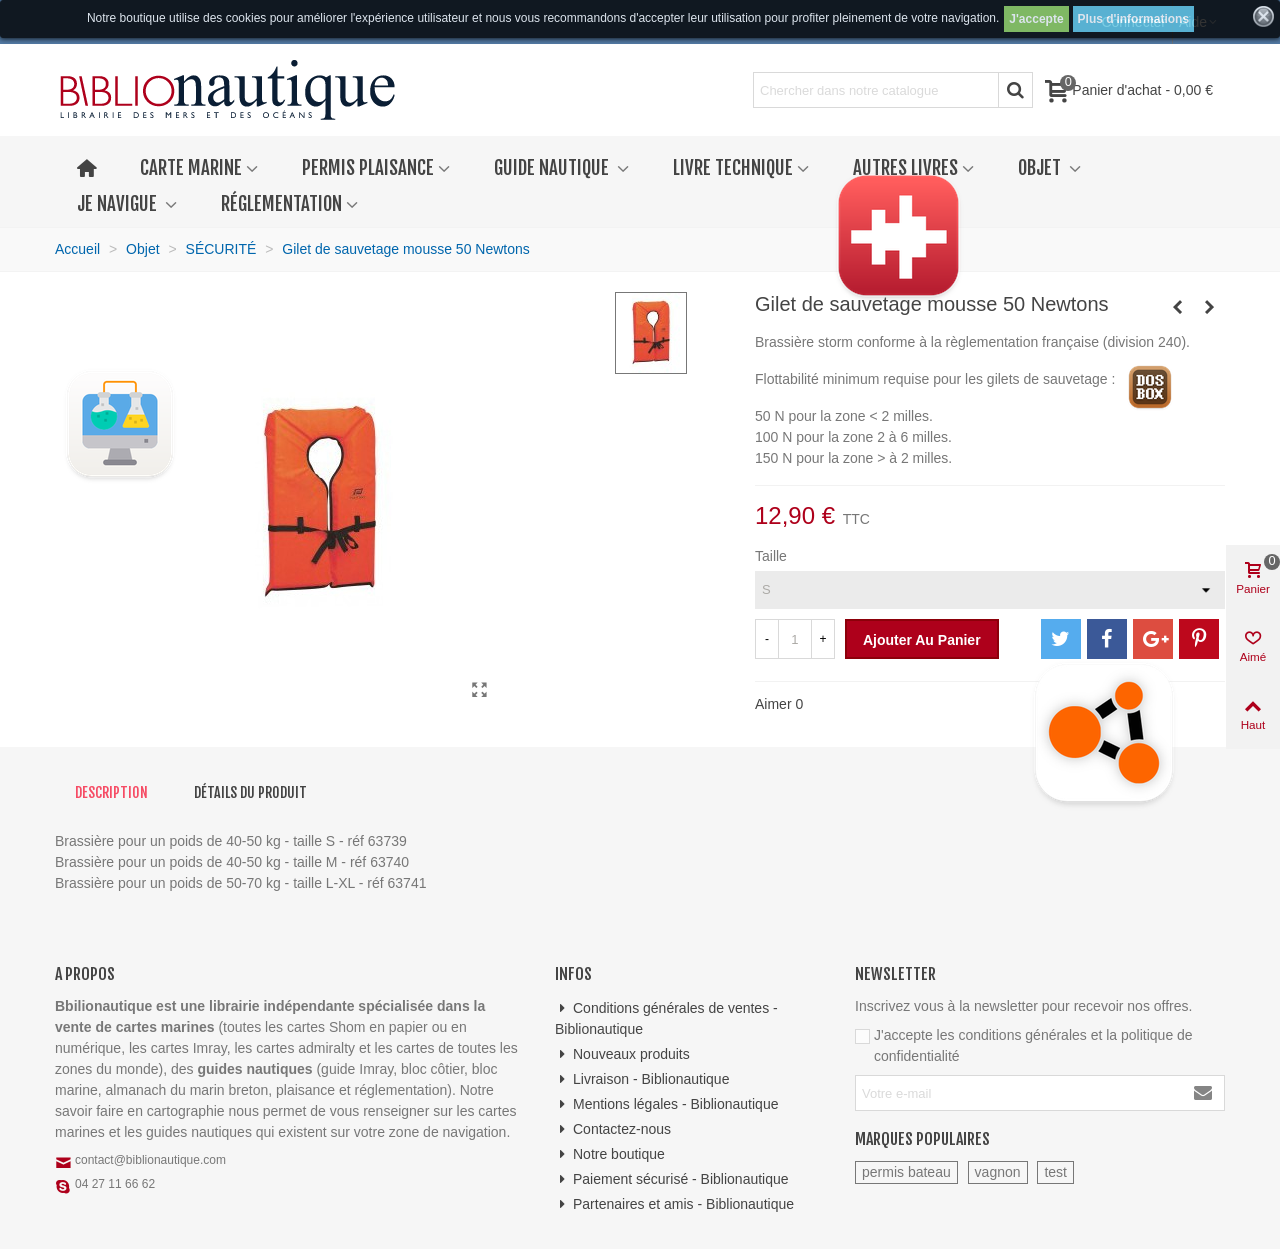 The height and width of the screenshot is (1249, 1280). What do you see at coordinates (120, 424) in the screenshot?
I see `open formatlab application` at bounding box center [120, 424].